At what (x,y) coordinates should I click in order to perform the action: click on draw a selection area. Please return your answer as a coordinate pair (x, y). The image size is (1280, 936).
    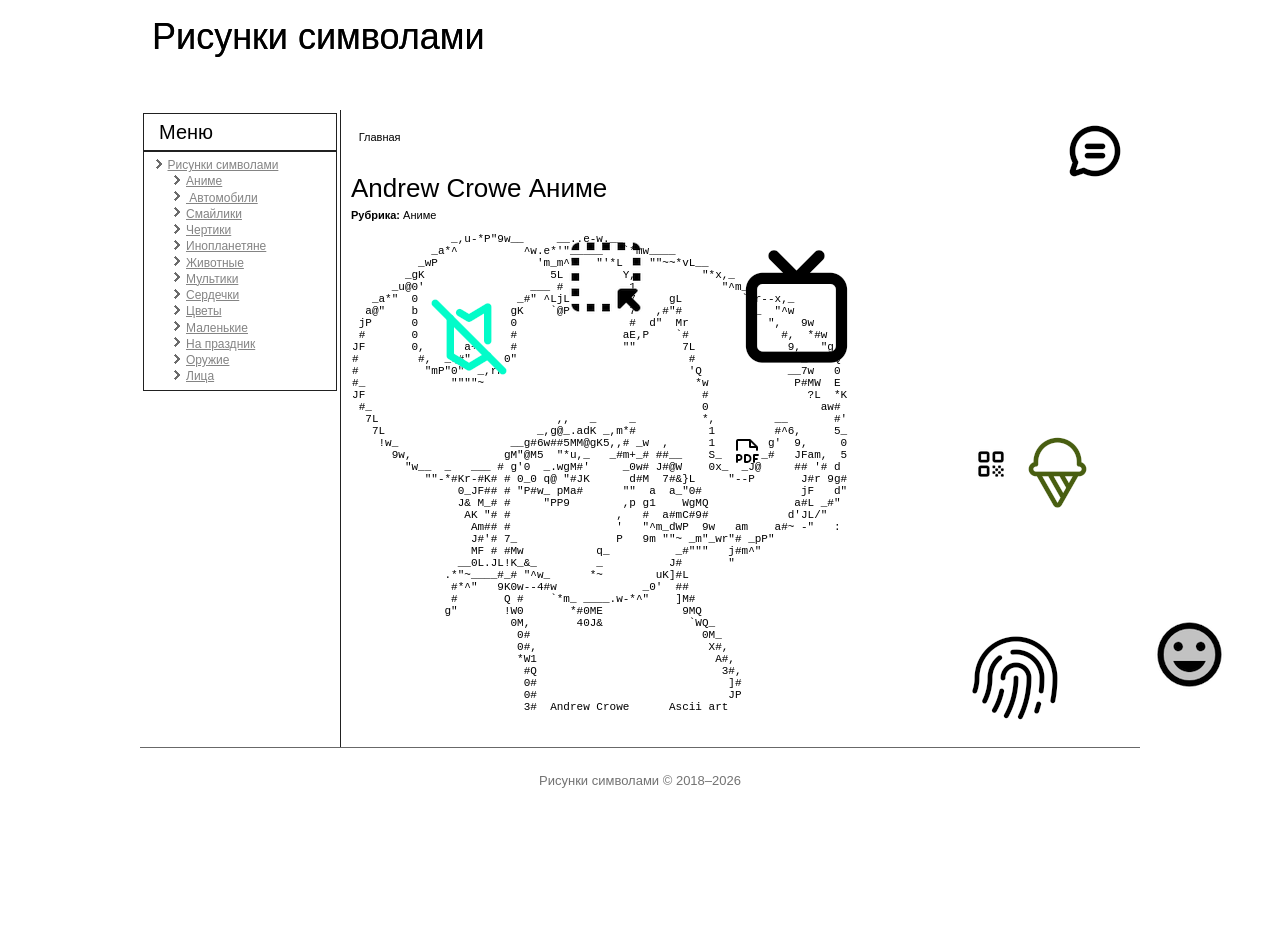
    Looking at the image, I should click on (606, 277).